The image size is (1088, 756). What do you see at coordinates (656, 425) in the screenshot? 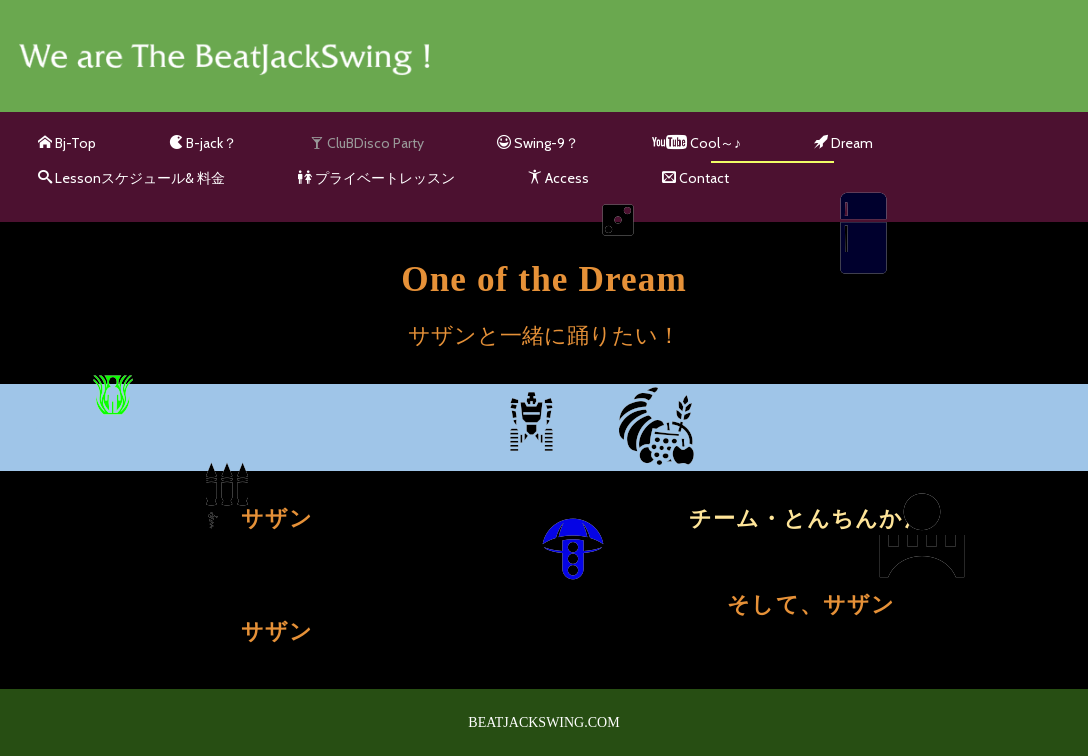
I see `indicates harvest or abundance theme` at bounding box center [656, 425].